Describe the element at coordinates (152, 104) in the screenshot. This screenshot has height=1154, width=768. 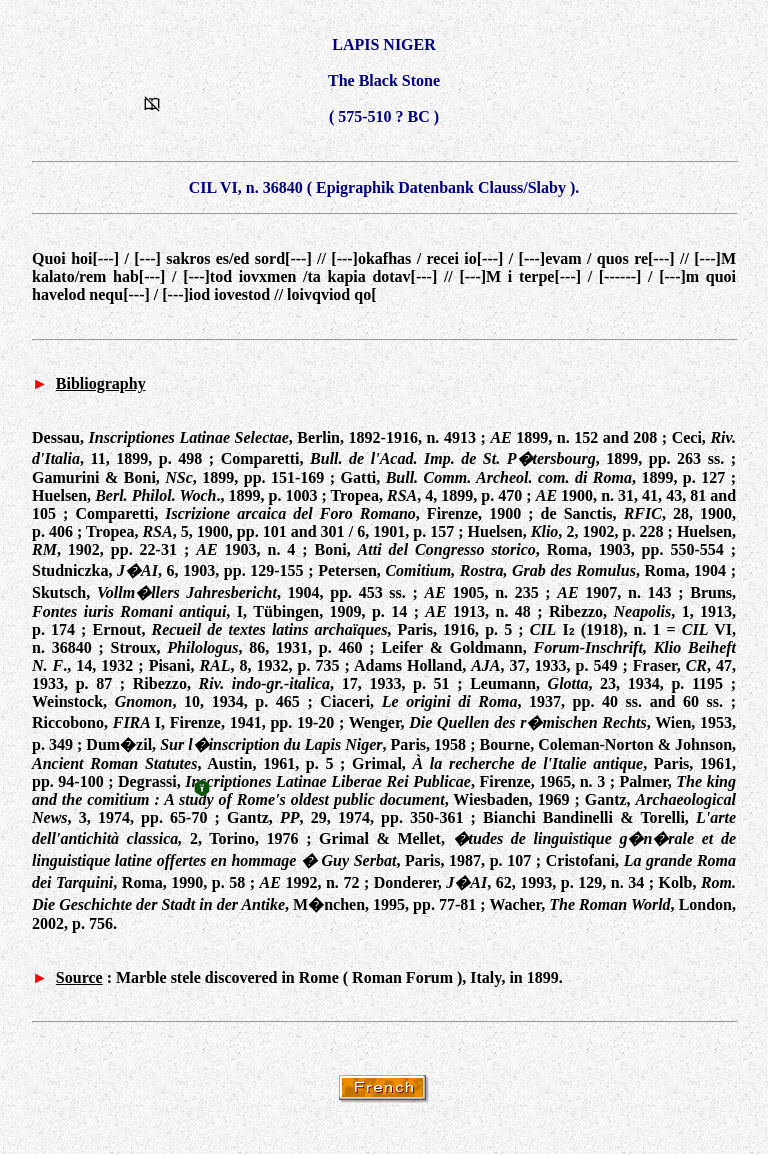
I see `book unavailable or not found` at that location.